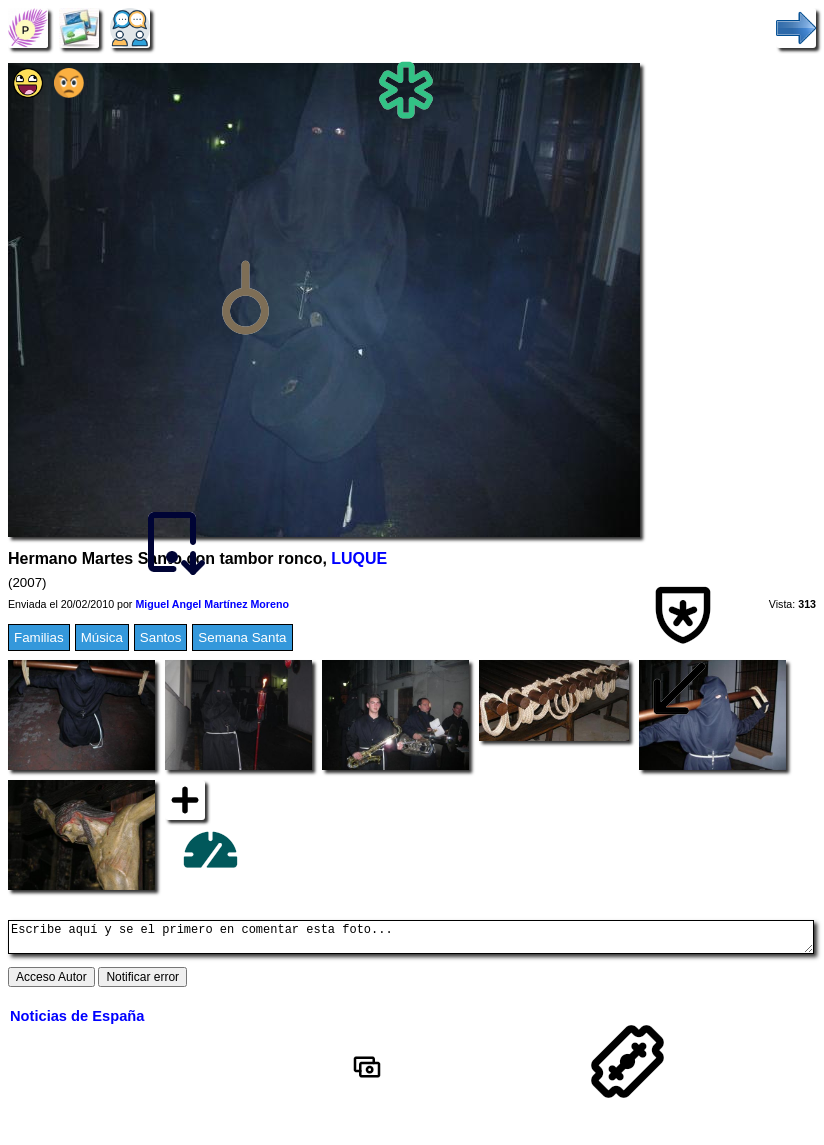 The height and width of the screenshot is (1145, 824). I want to click on select neutrois gender identity, so click(245, 299).